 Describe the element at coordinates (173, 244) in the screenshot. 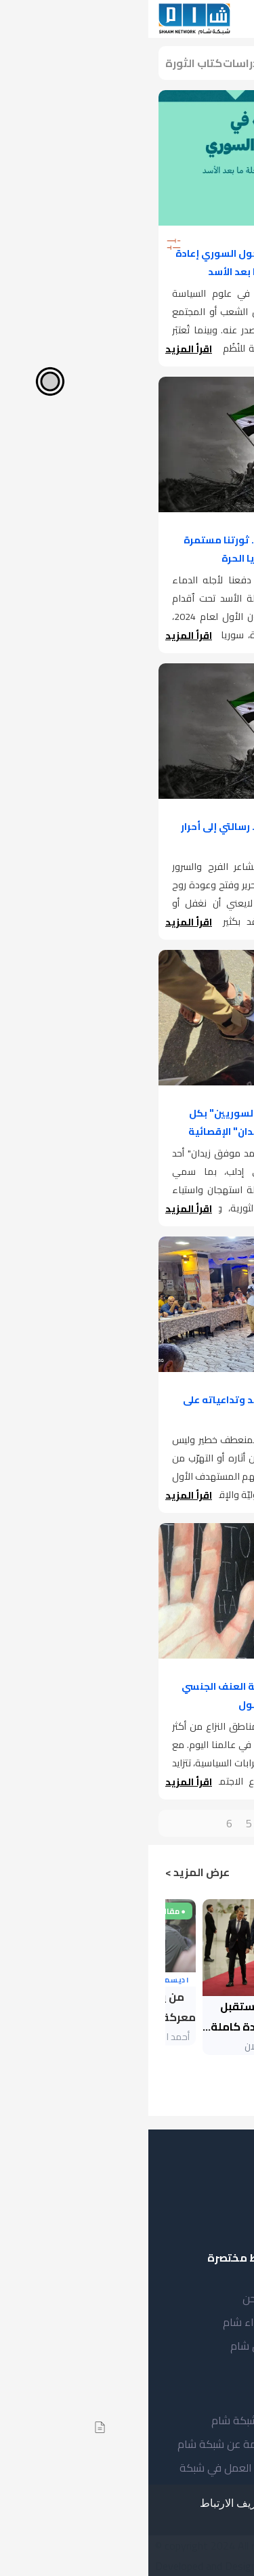

I see `adjust settings or preferences` at that location.